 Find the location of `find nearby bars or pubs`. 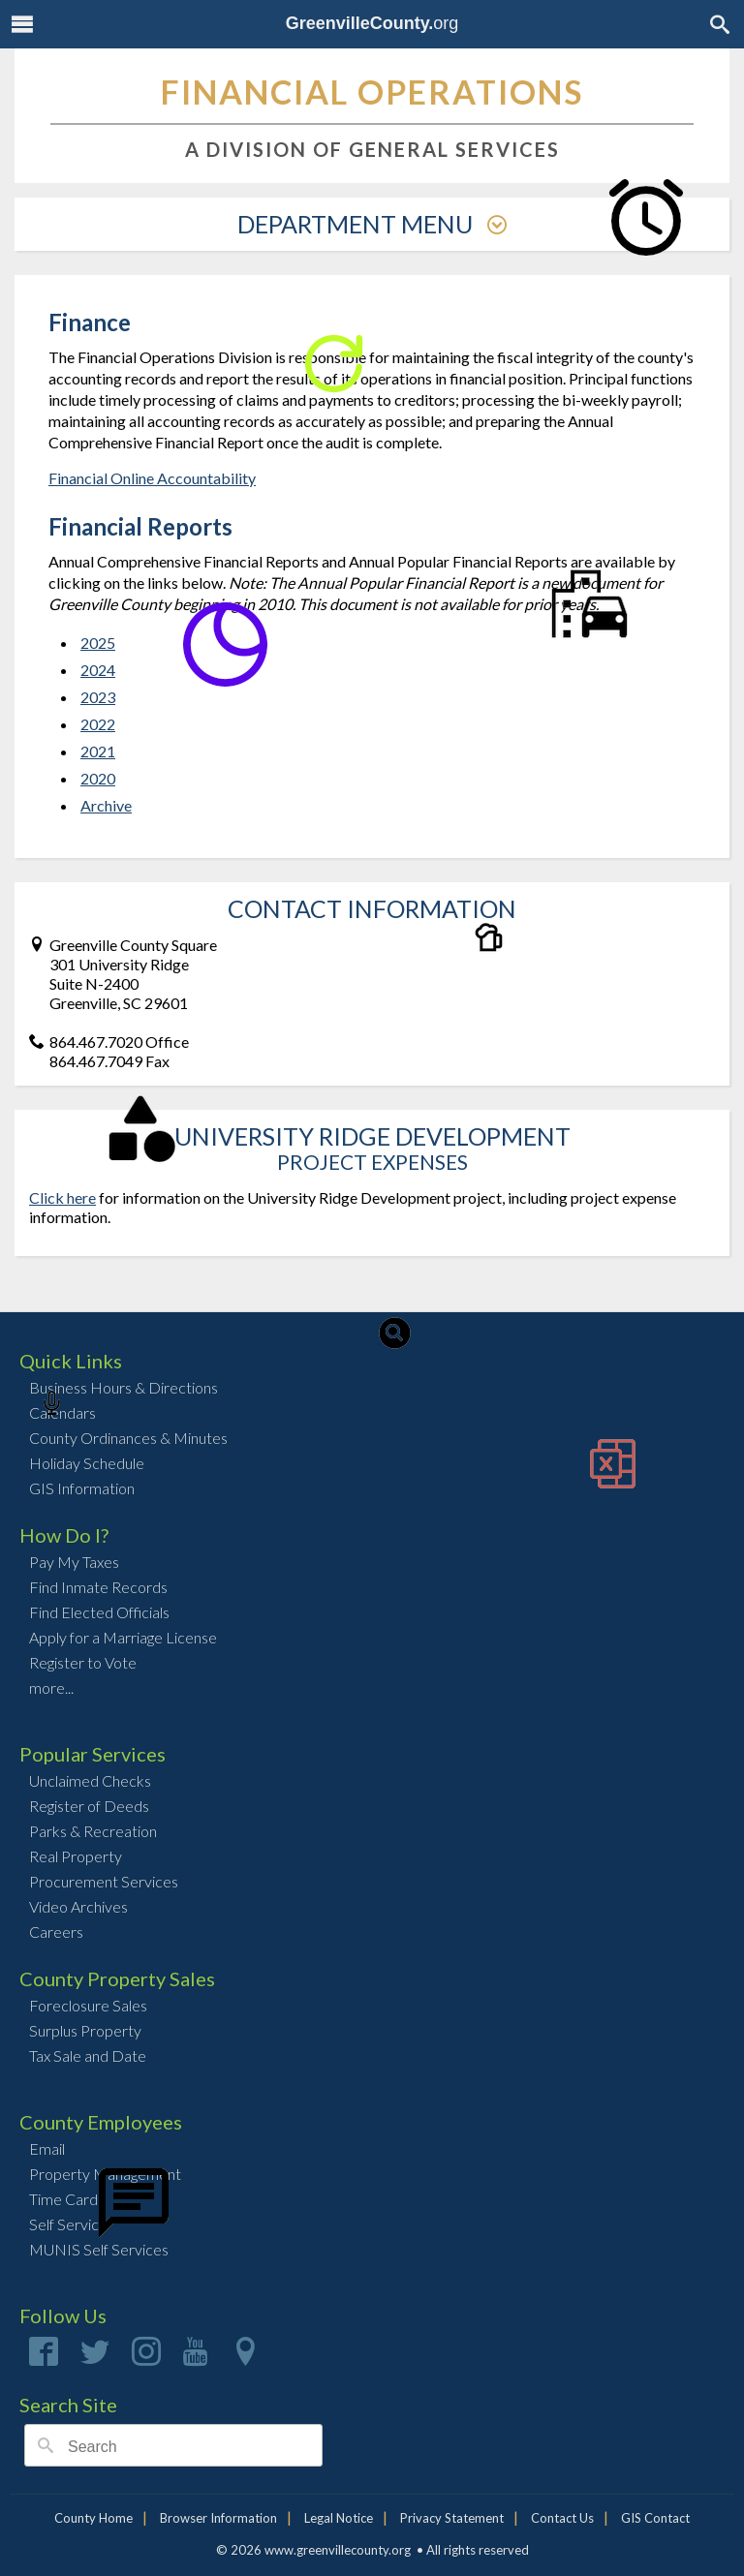

find nearby bars or pubs is located at coordinates (488, 937).